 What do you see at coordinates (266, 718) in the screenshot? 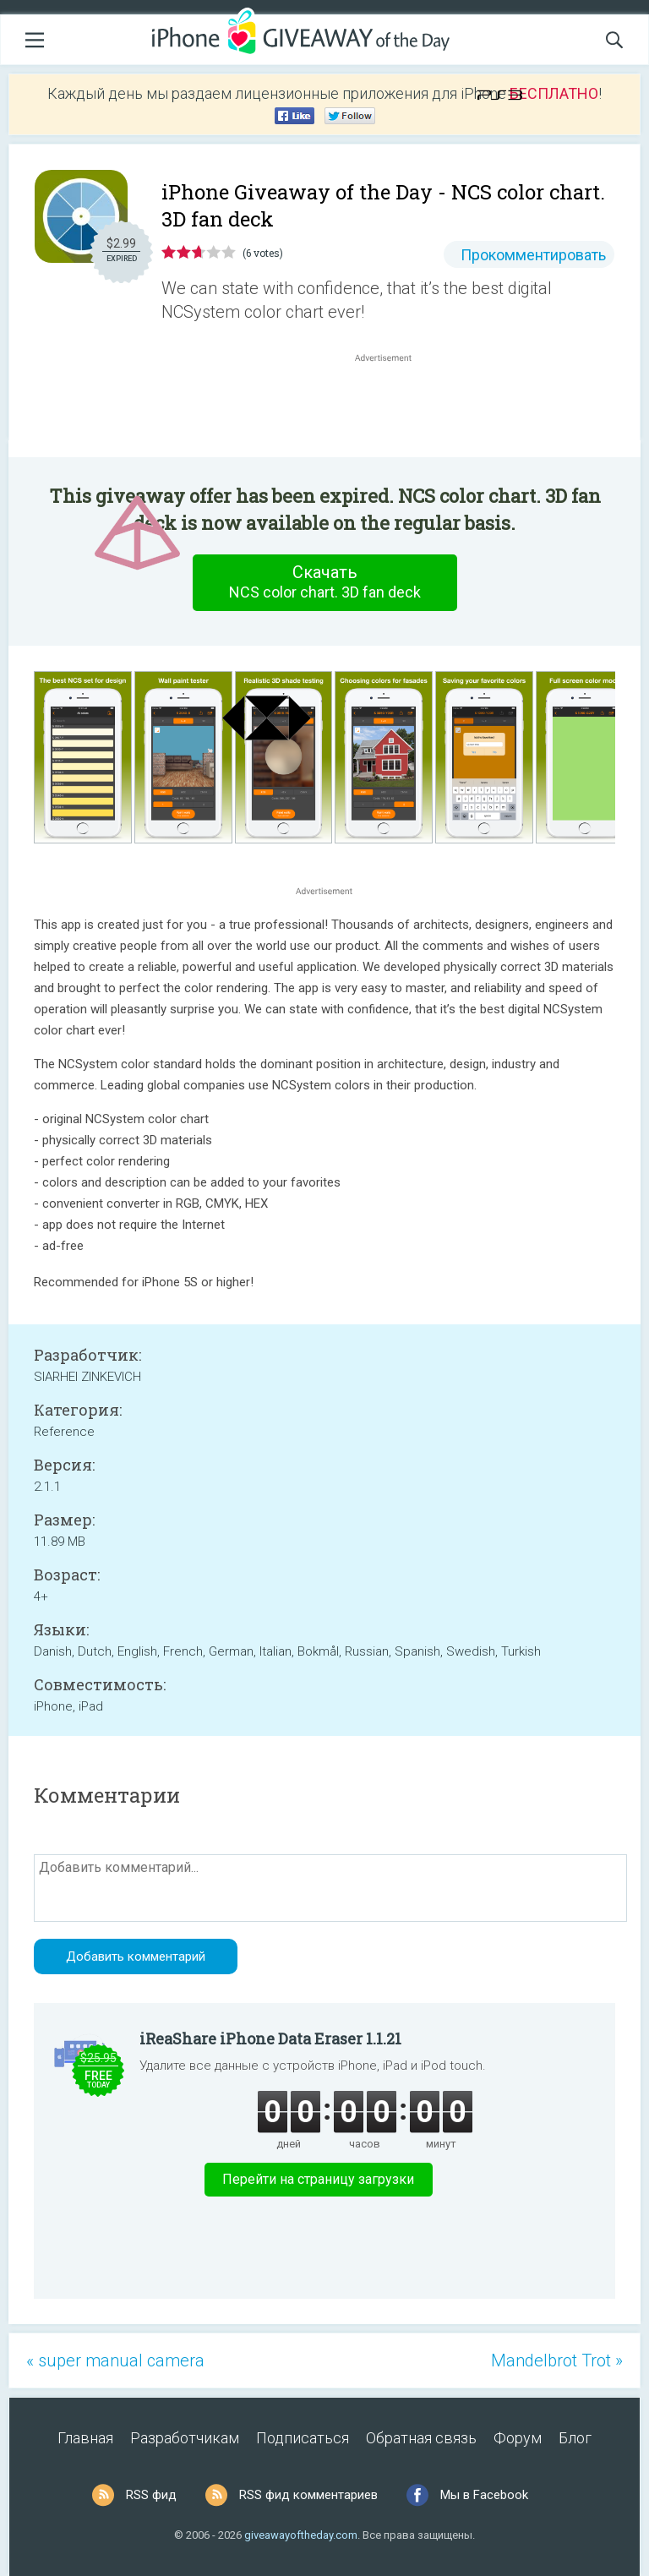
I see `open HSBC banking app` at bounding box center [266, 718].